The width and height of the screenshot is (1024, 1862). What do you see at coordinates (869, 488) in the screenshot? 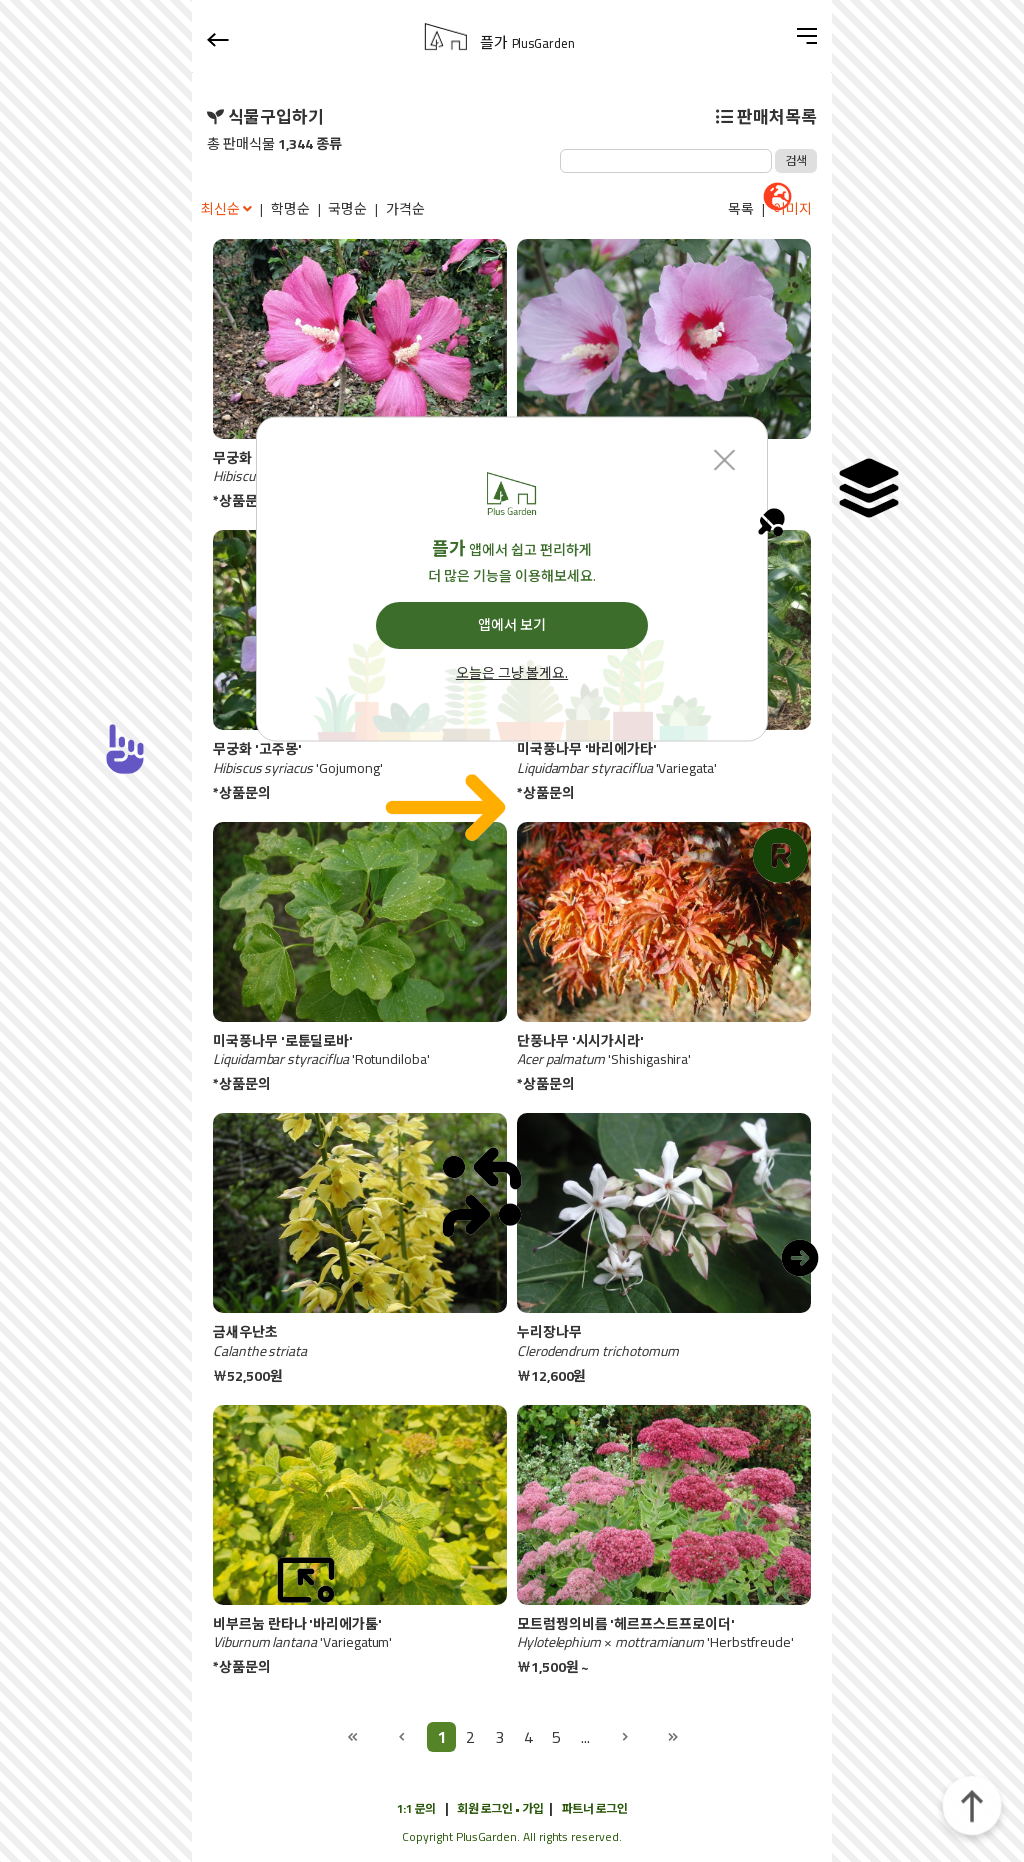
I see `view or manage layers` at bounding box center [869, 488].